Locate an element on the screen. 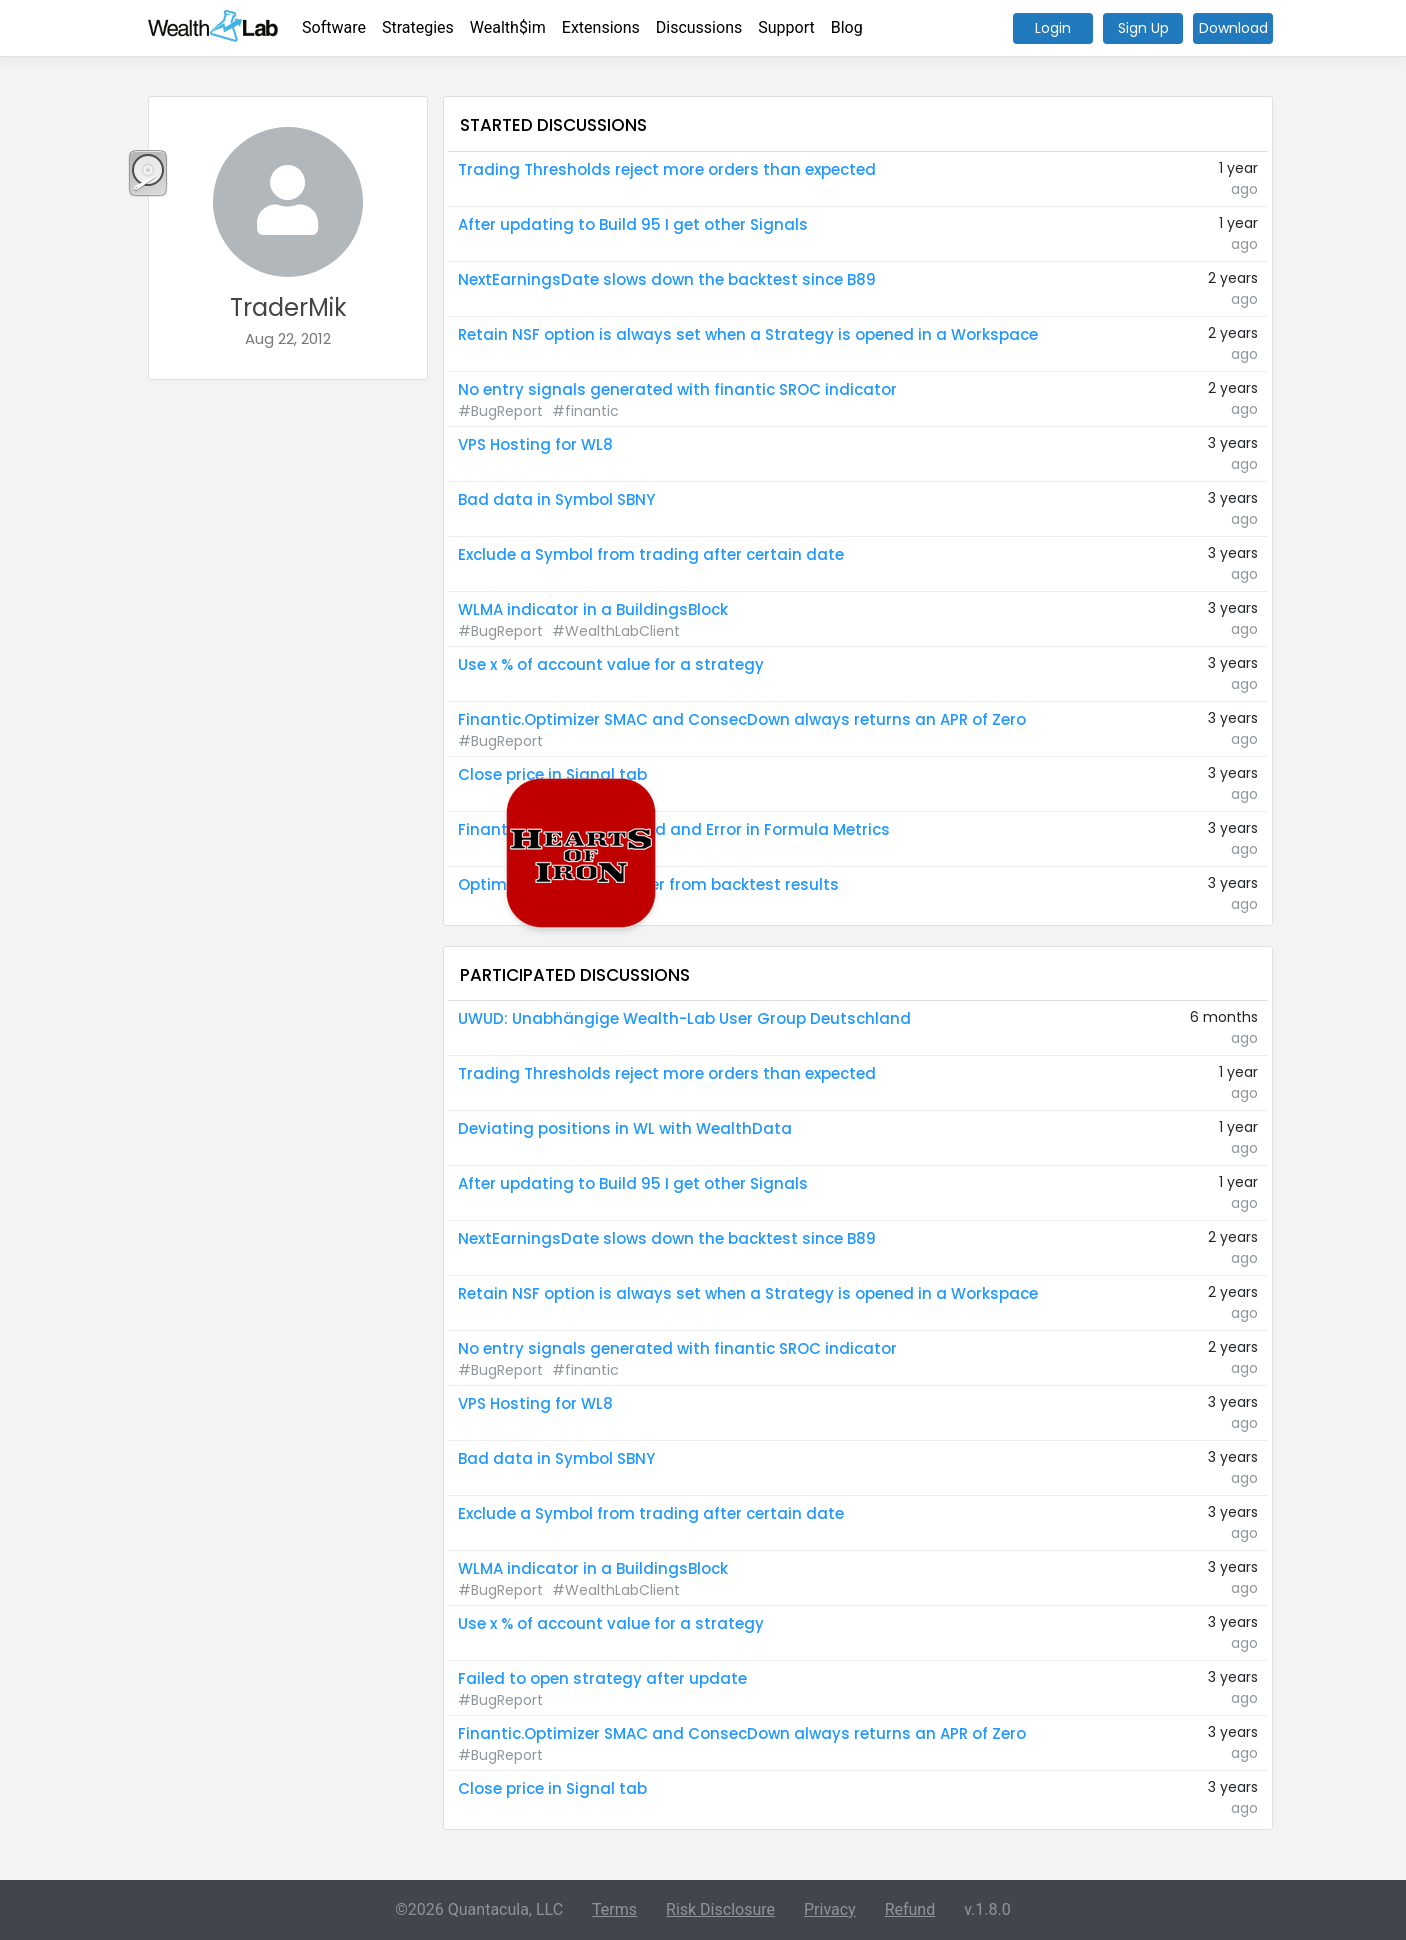  launch Hearts of Iron game is located at coordinates (581, 853).